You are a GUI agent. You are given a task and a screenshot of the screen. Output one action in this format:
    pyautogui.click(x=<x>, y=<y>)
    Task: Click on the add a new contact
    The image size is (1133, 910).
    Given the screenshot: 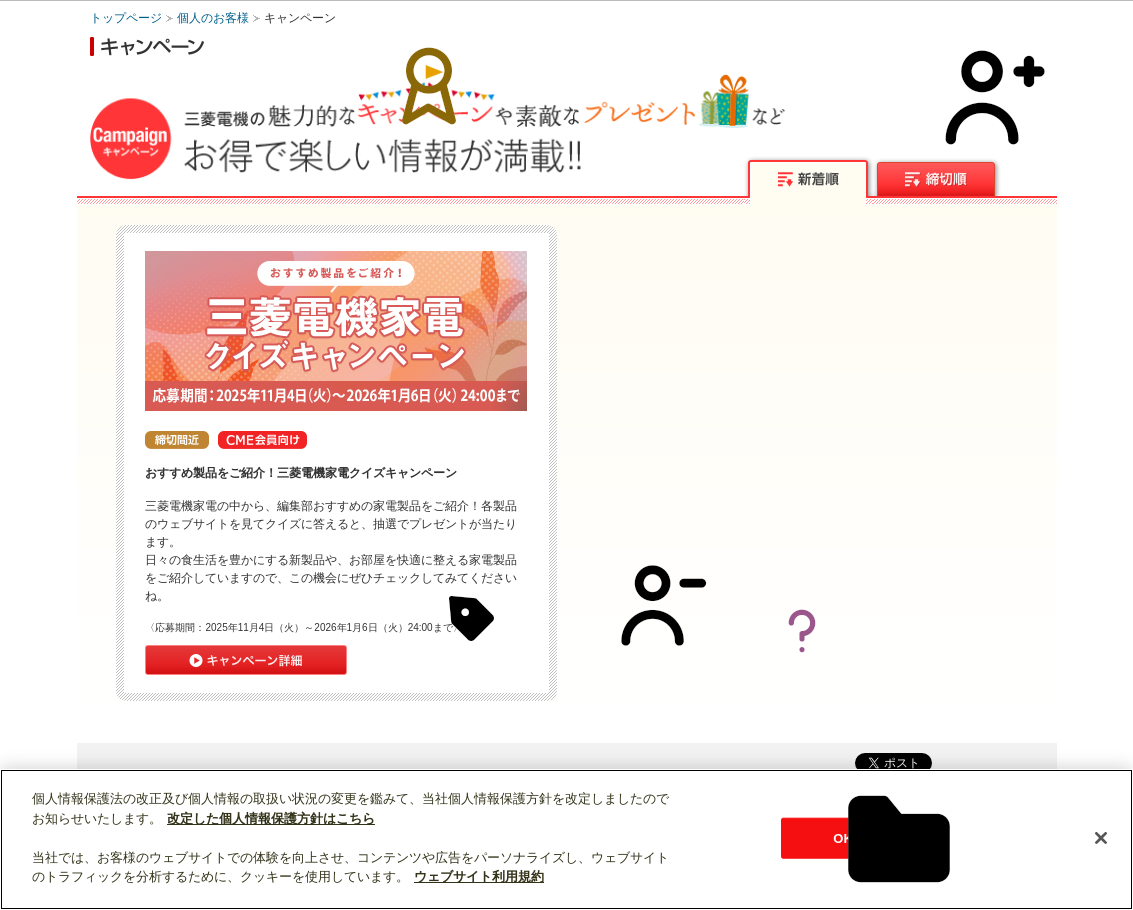 What is the action you would take?
    pyautogui.click(x=992, y=97)
    